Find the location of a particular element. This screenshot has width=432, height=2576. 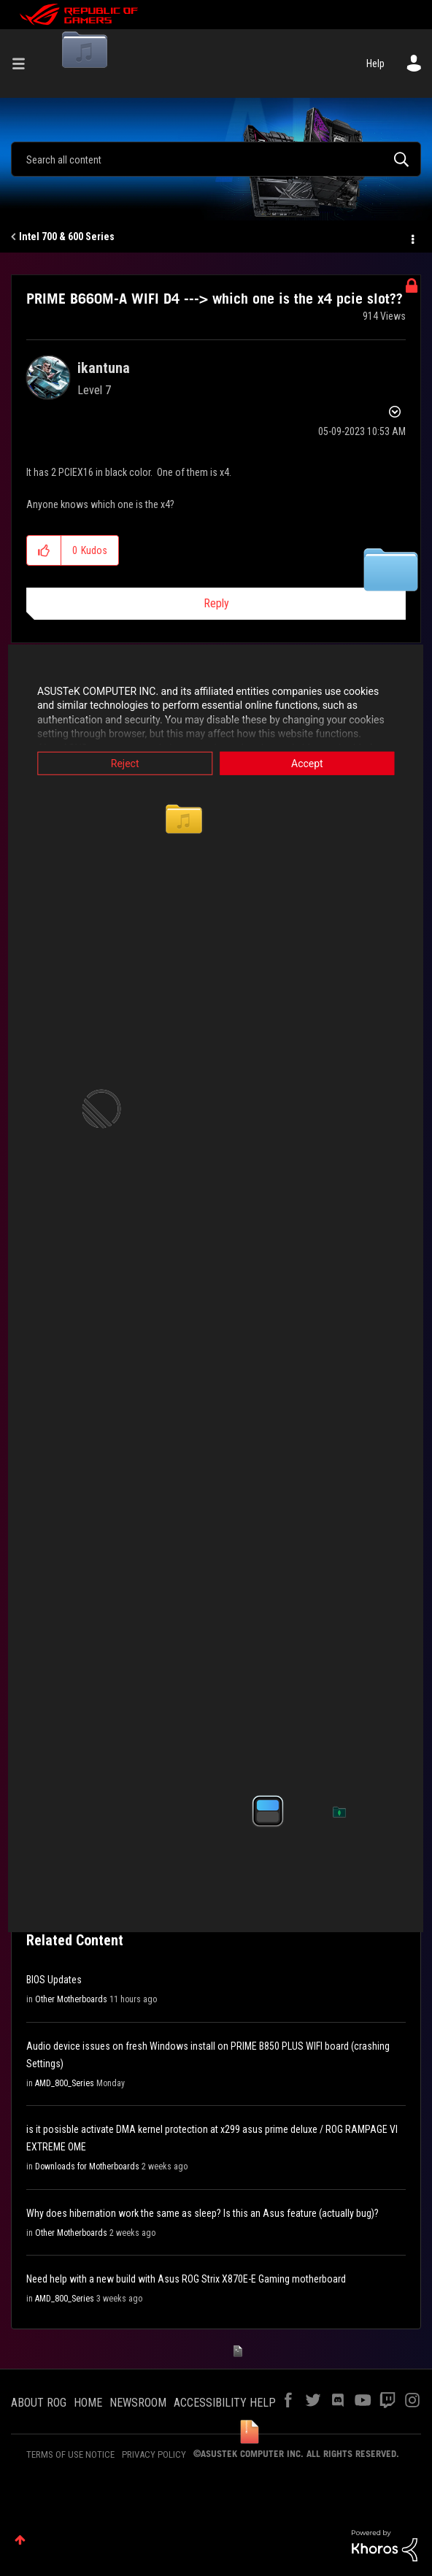

open desktop activities preferences is located at coordinates (268, 1811).